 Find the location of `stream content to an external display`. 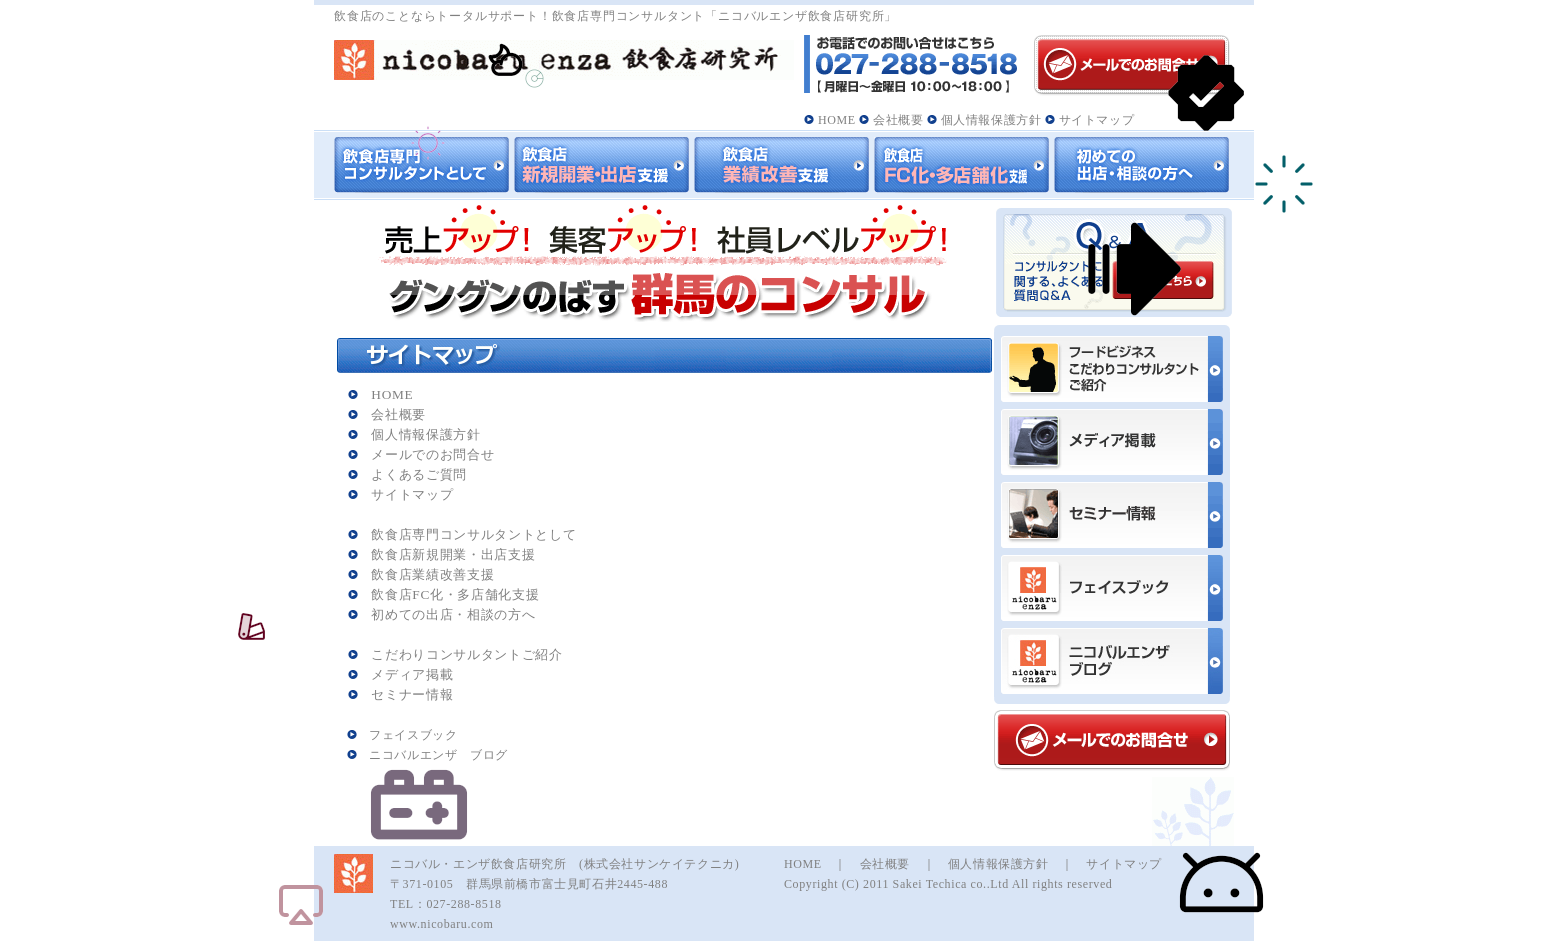

stream content to an external display is located at coordinates (301, 905).